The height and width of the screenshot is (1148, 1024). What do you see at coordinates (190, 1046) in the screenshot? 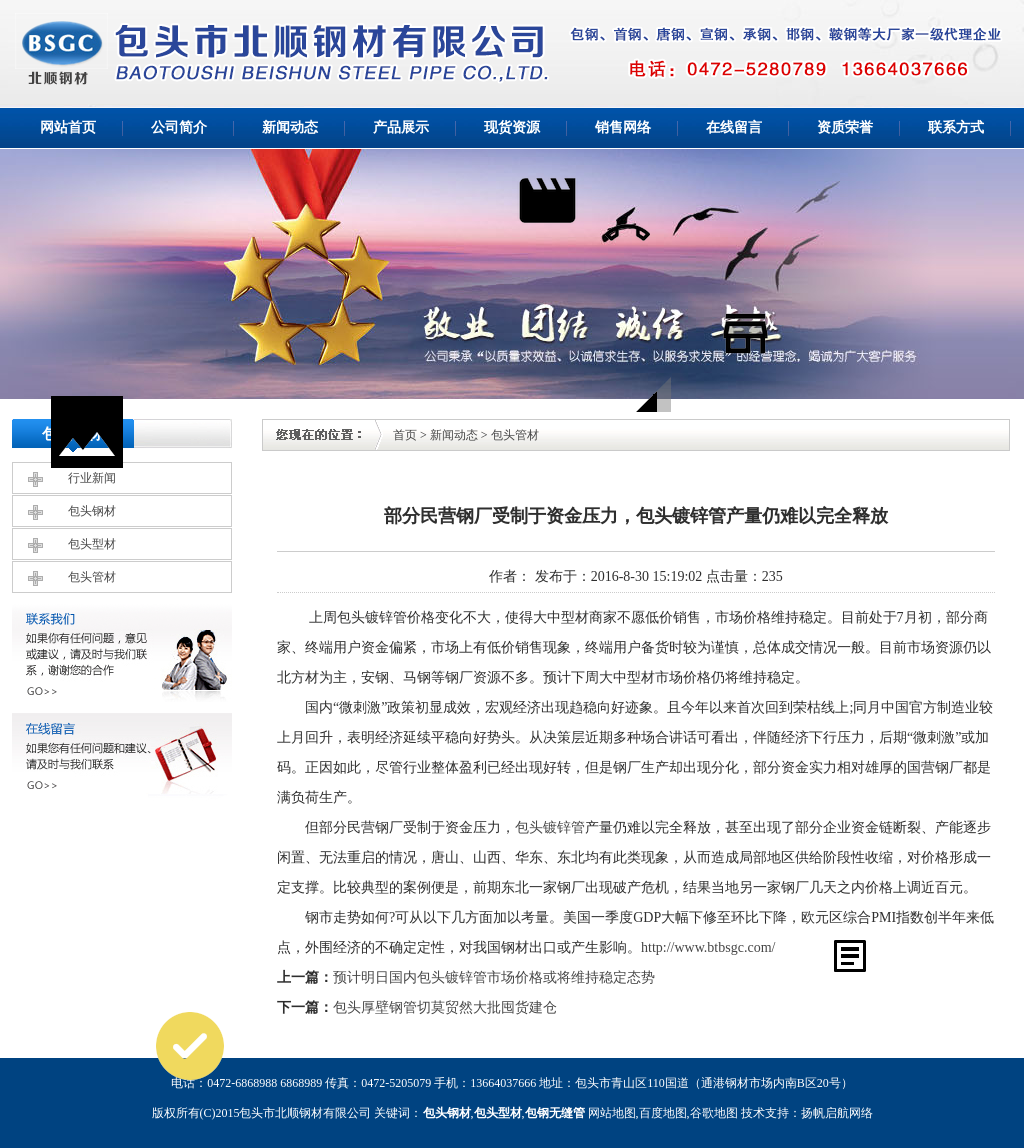
I see `indicates successful completion or confirmation` at bounding box center [190, 1046].